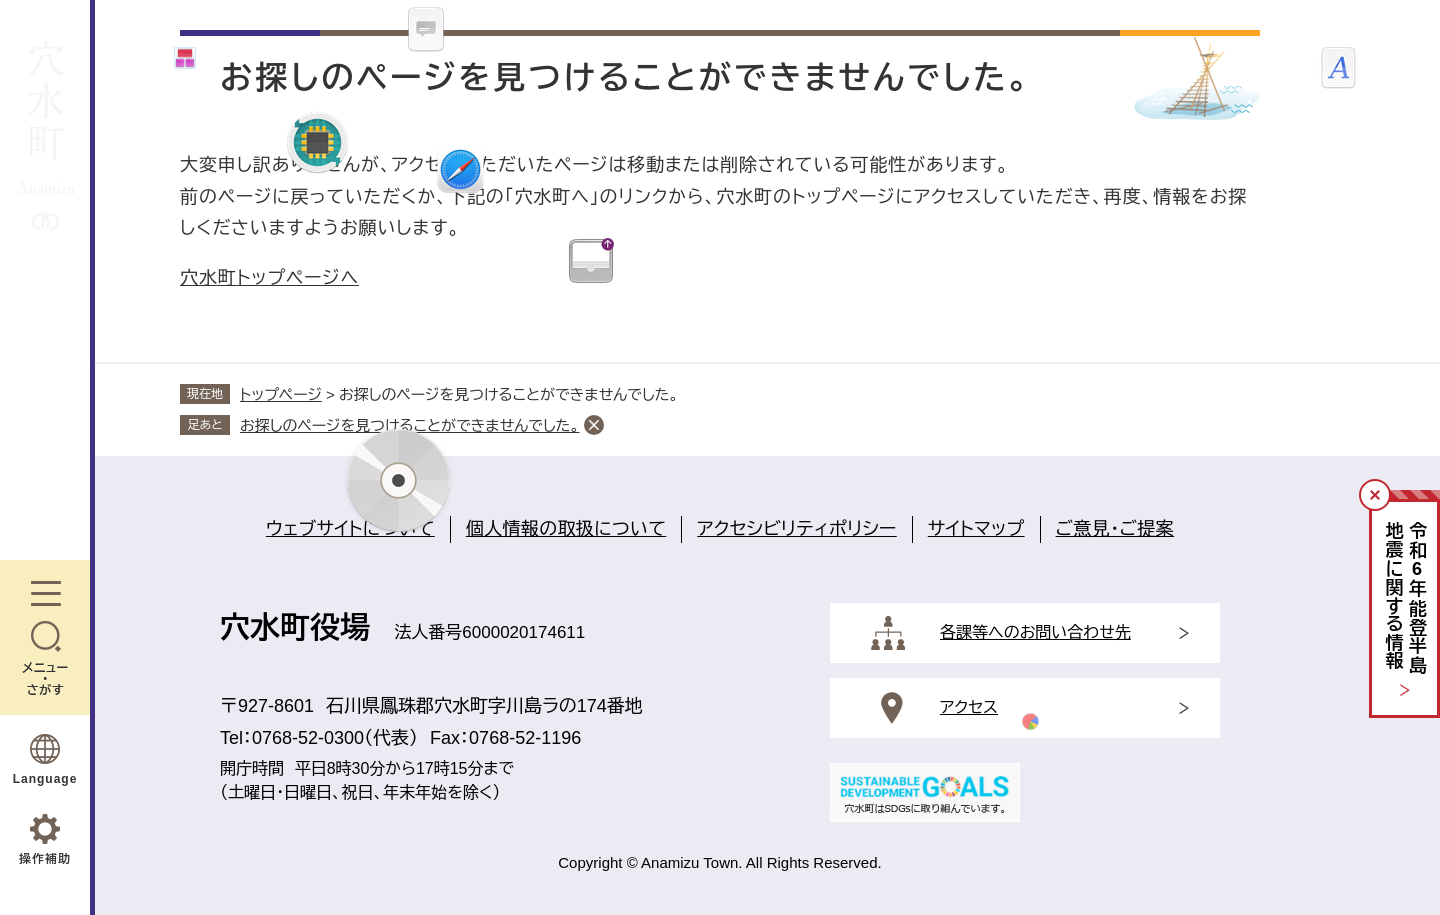  Describe the element at coordinates (1030, 721) in the screenshot. I see `open baobab disk usage analyzer` at that location.